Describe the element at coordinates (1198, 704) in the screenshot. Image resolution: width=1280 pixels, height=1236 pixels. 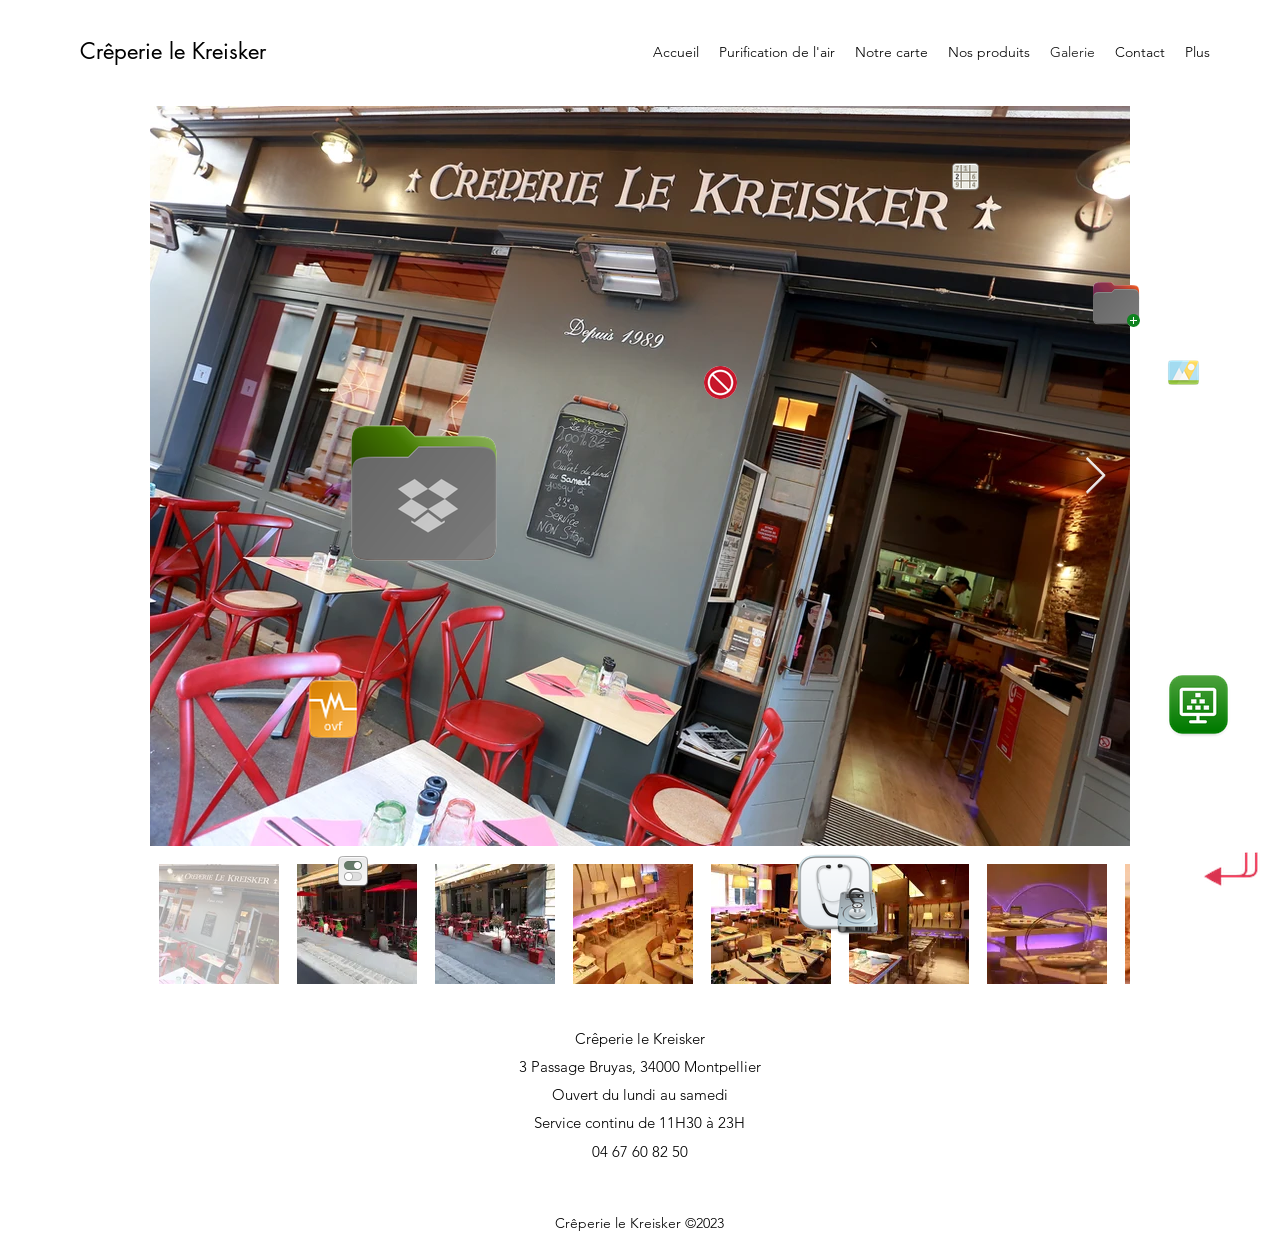
I see `launch VMware Horizon client for virtual desktop access` at that location.